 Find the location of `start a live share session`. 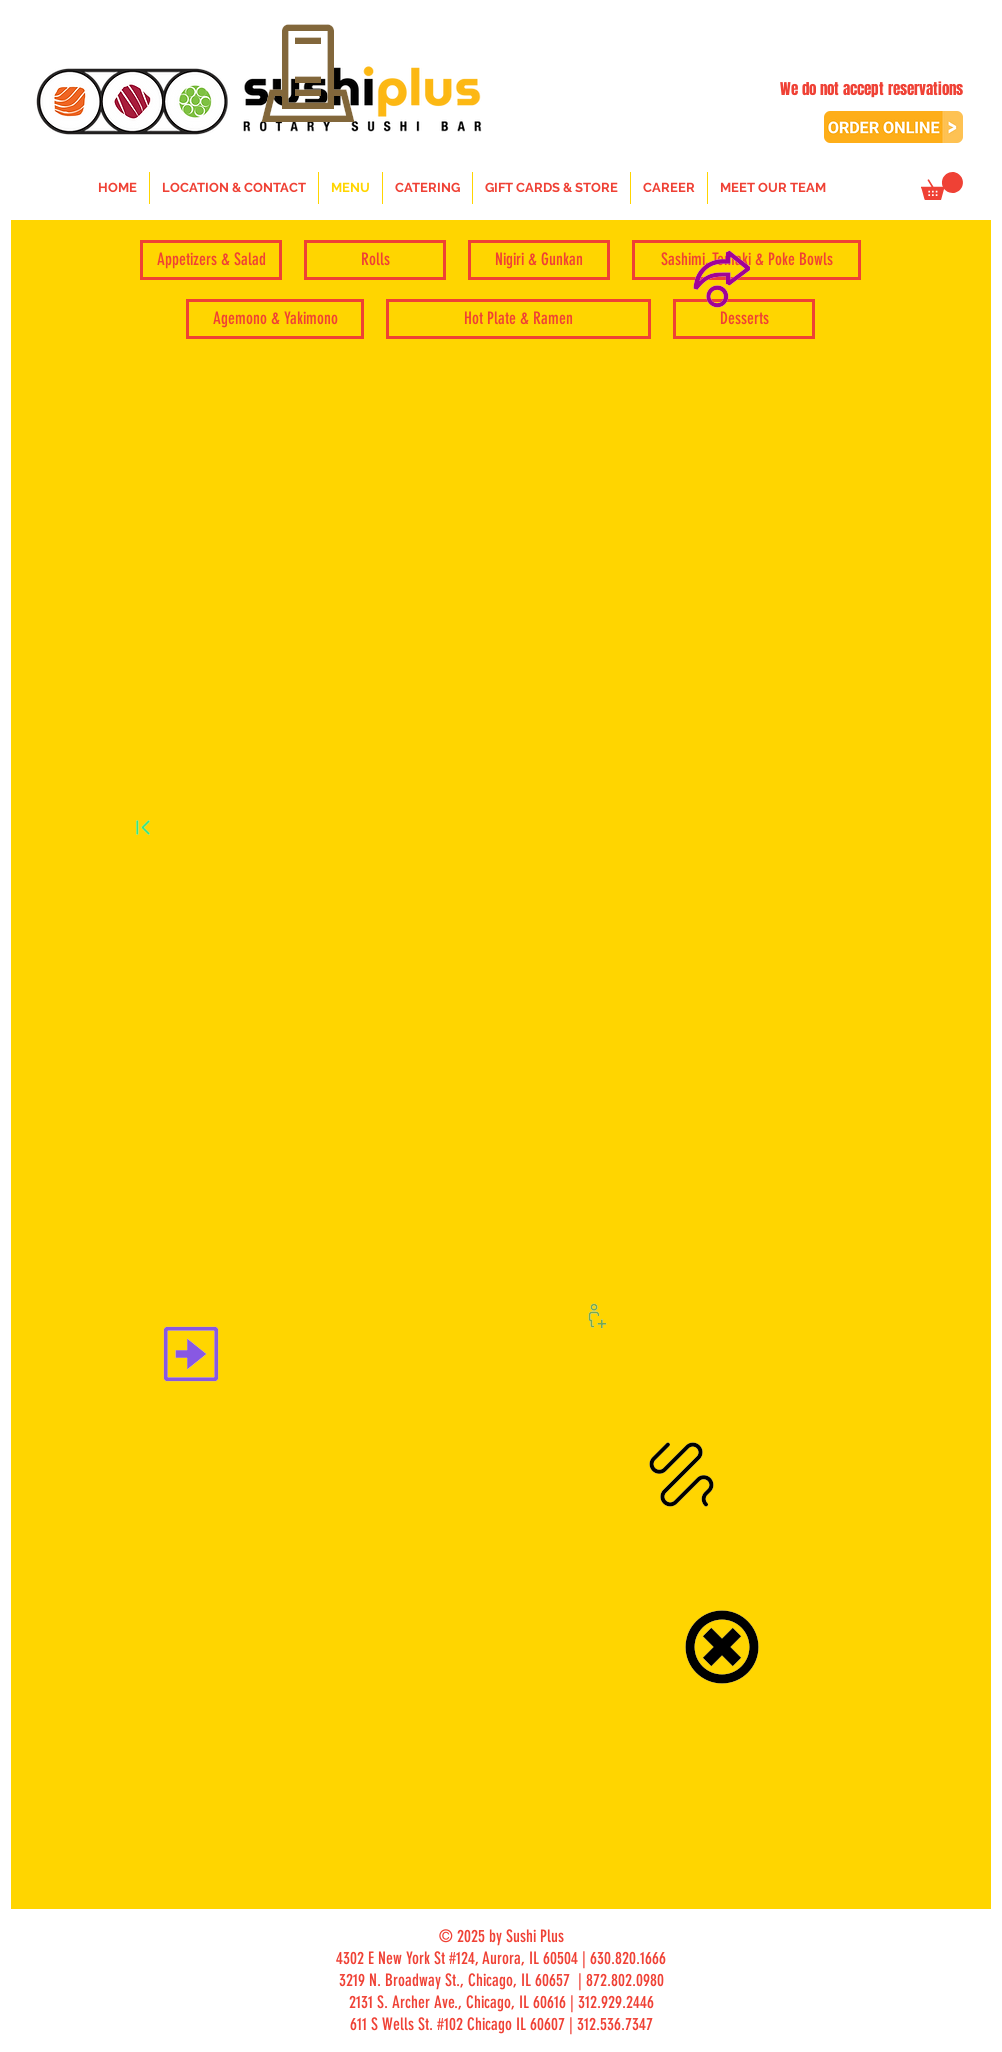

start a live share session is located at coordinates (721, 278).